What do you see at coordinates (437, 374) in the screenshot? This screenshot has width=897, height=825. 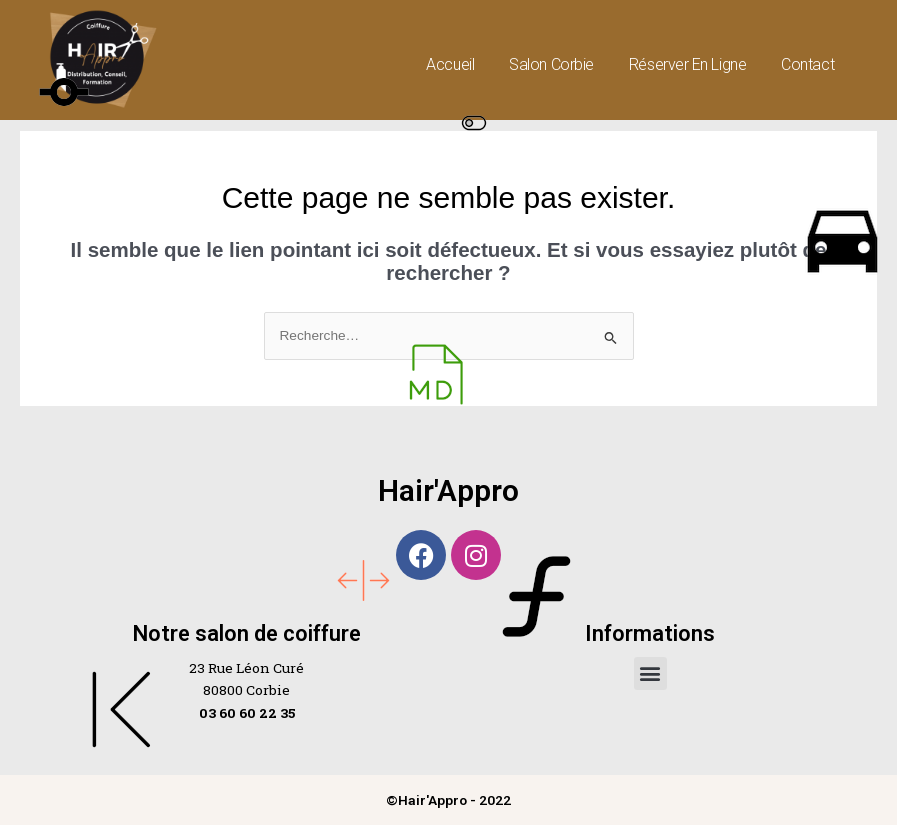 I see `open a markdown file` at bounding box center [437, 374].